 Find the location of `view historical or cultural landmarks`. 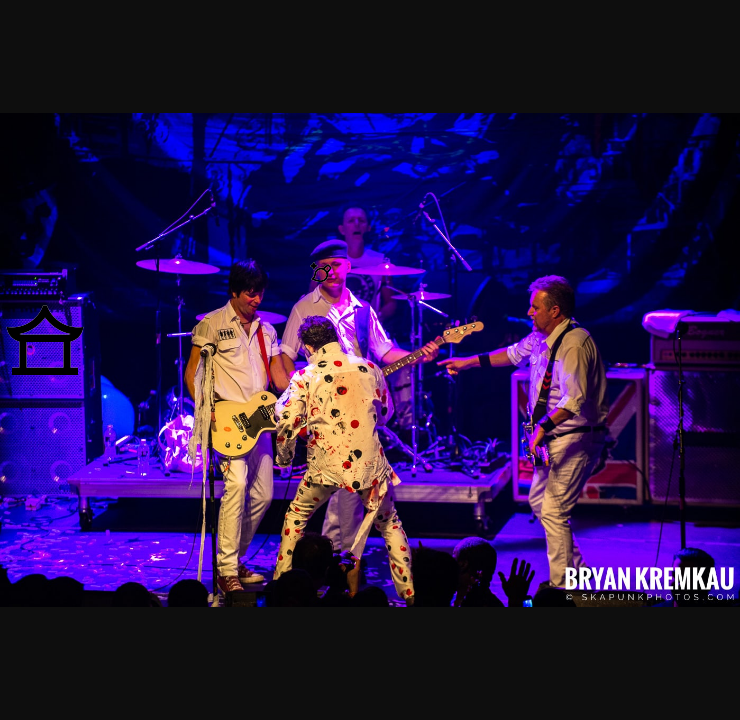

view historical or cultural landmarks is located at coordinates (45, 342).